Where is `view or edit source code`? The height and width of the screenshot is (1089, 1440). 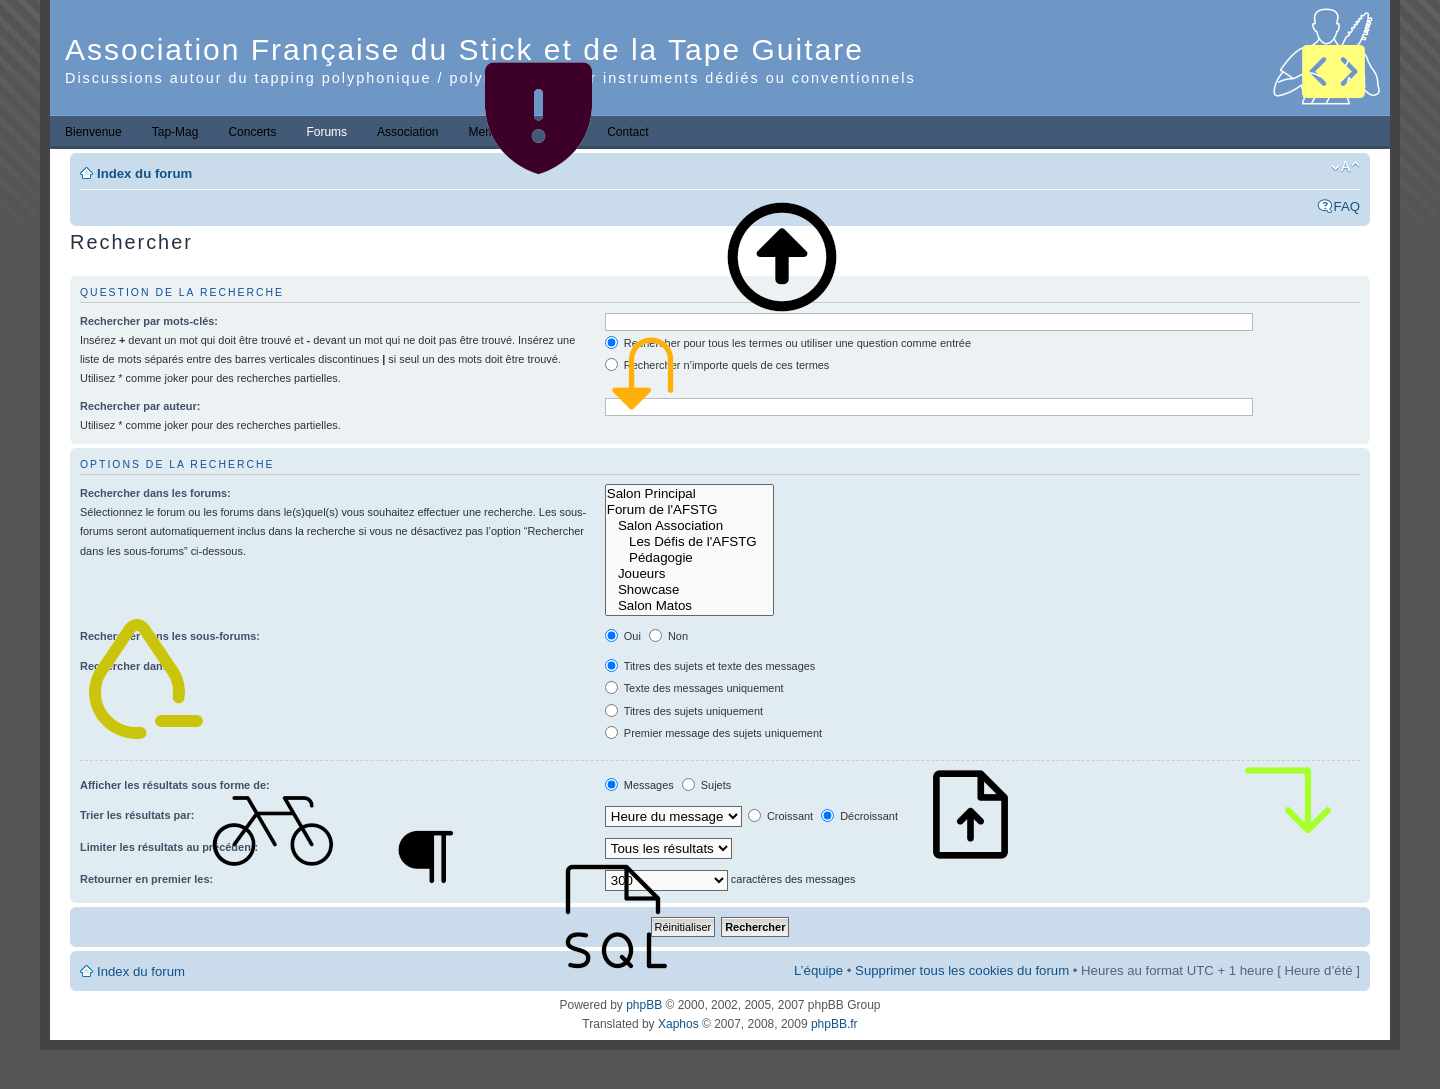 view or edit source code is located at coordinates (1333, 71).